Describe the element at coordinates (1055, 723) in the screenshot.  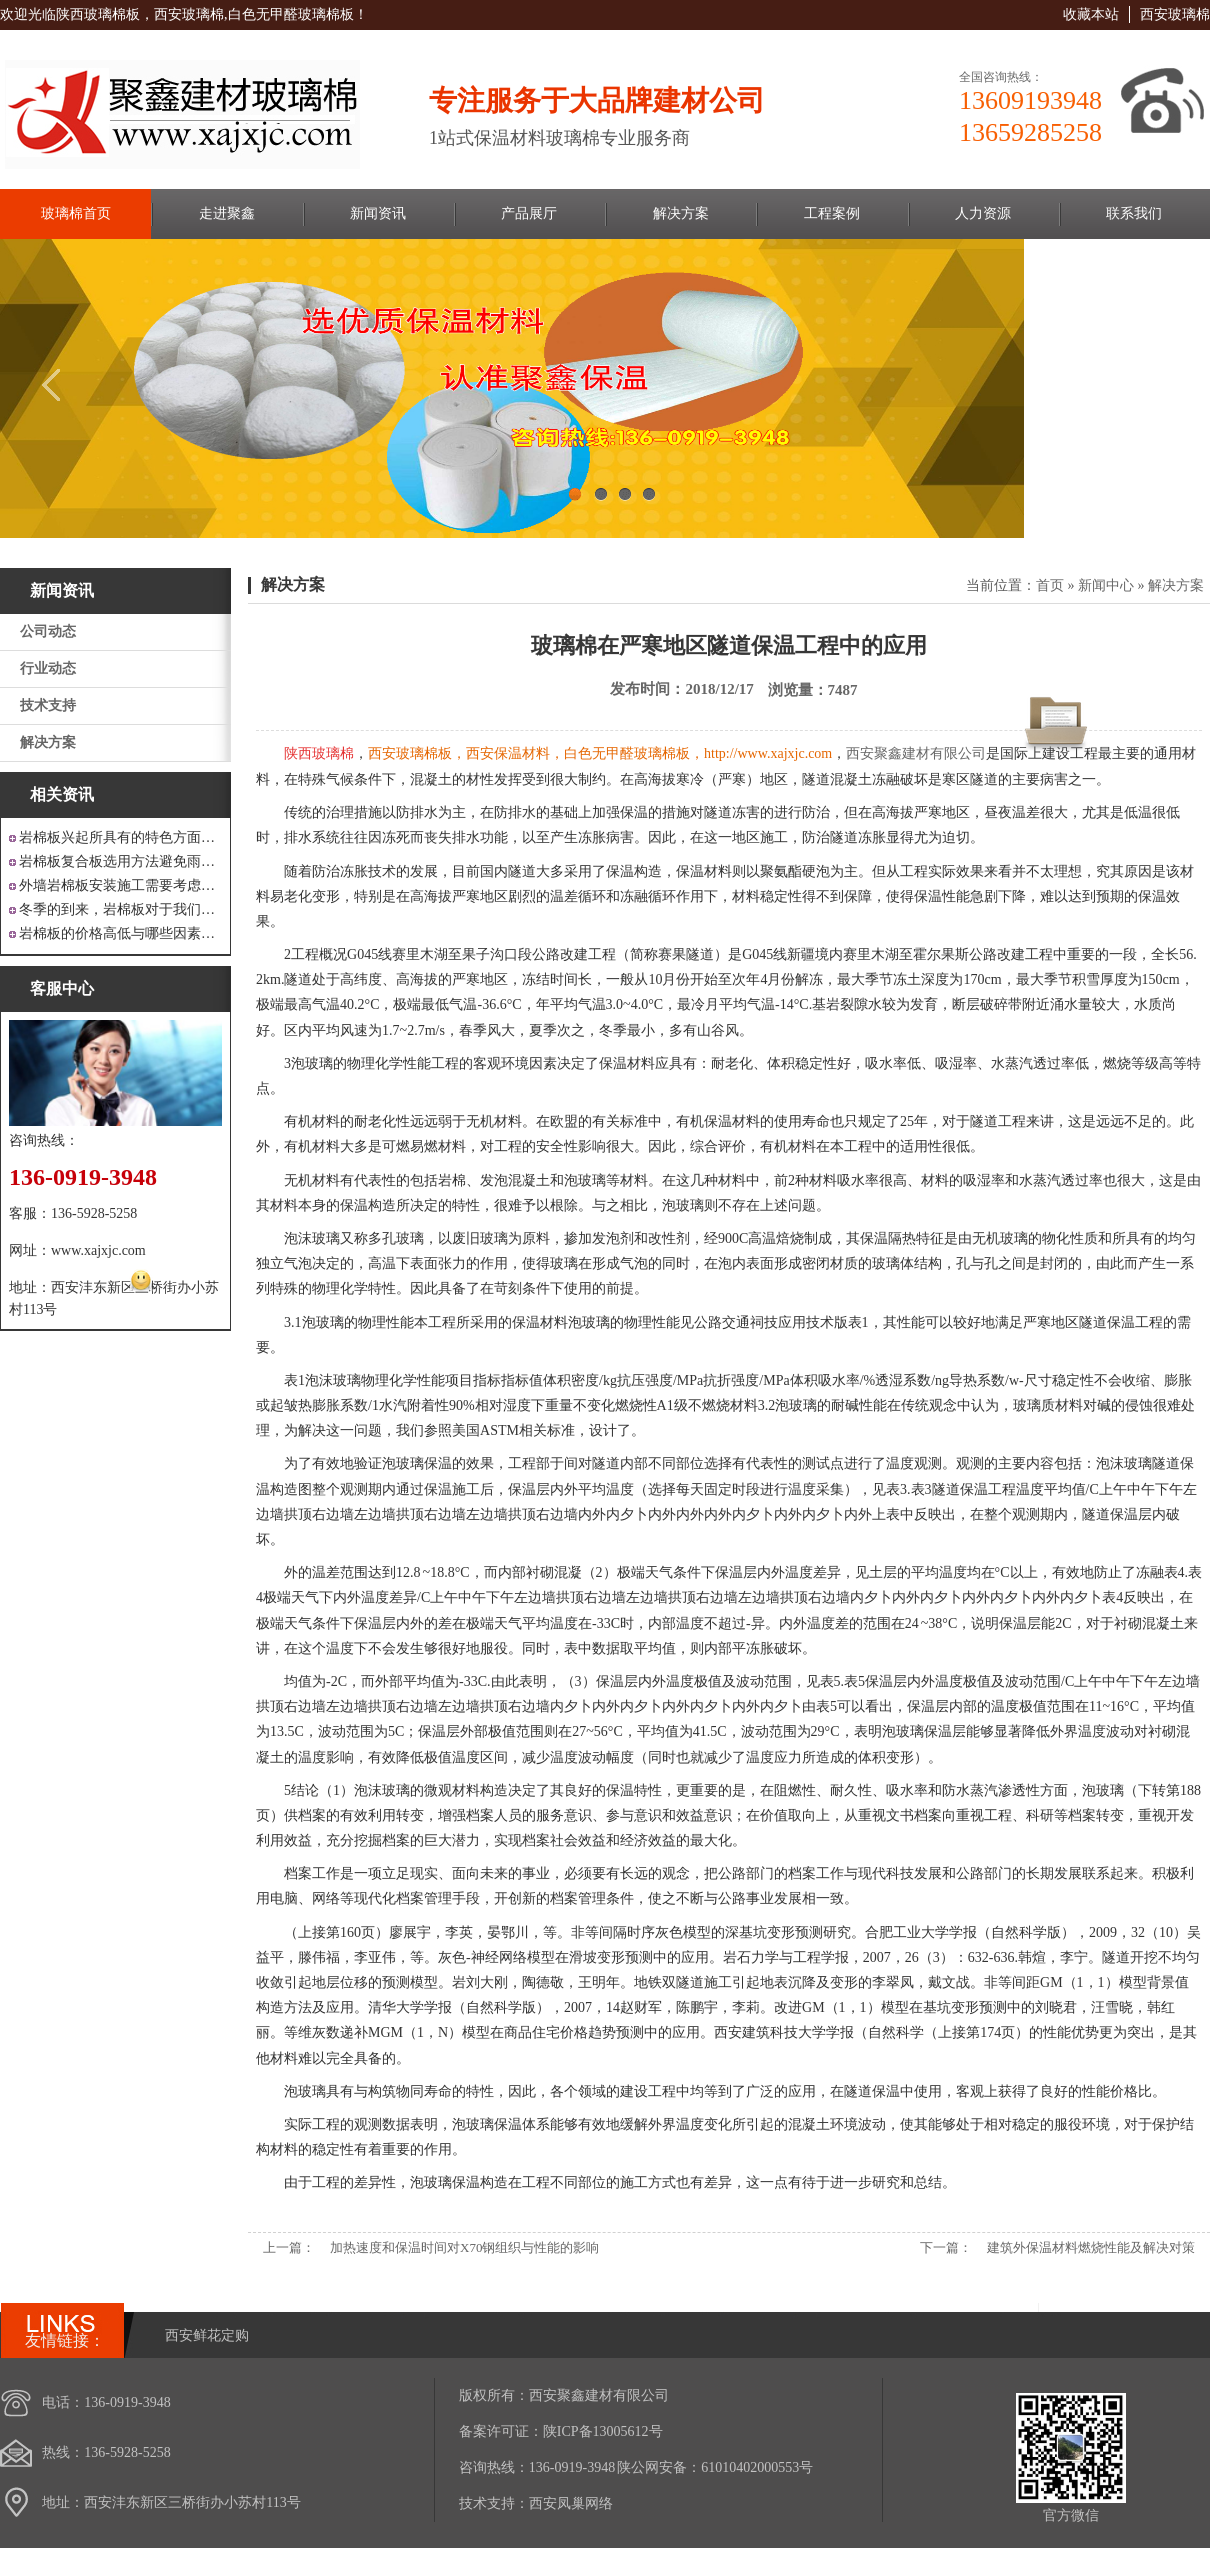
I see `open an existing document or file` at that location.